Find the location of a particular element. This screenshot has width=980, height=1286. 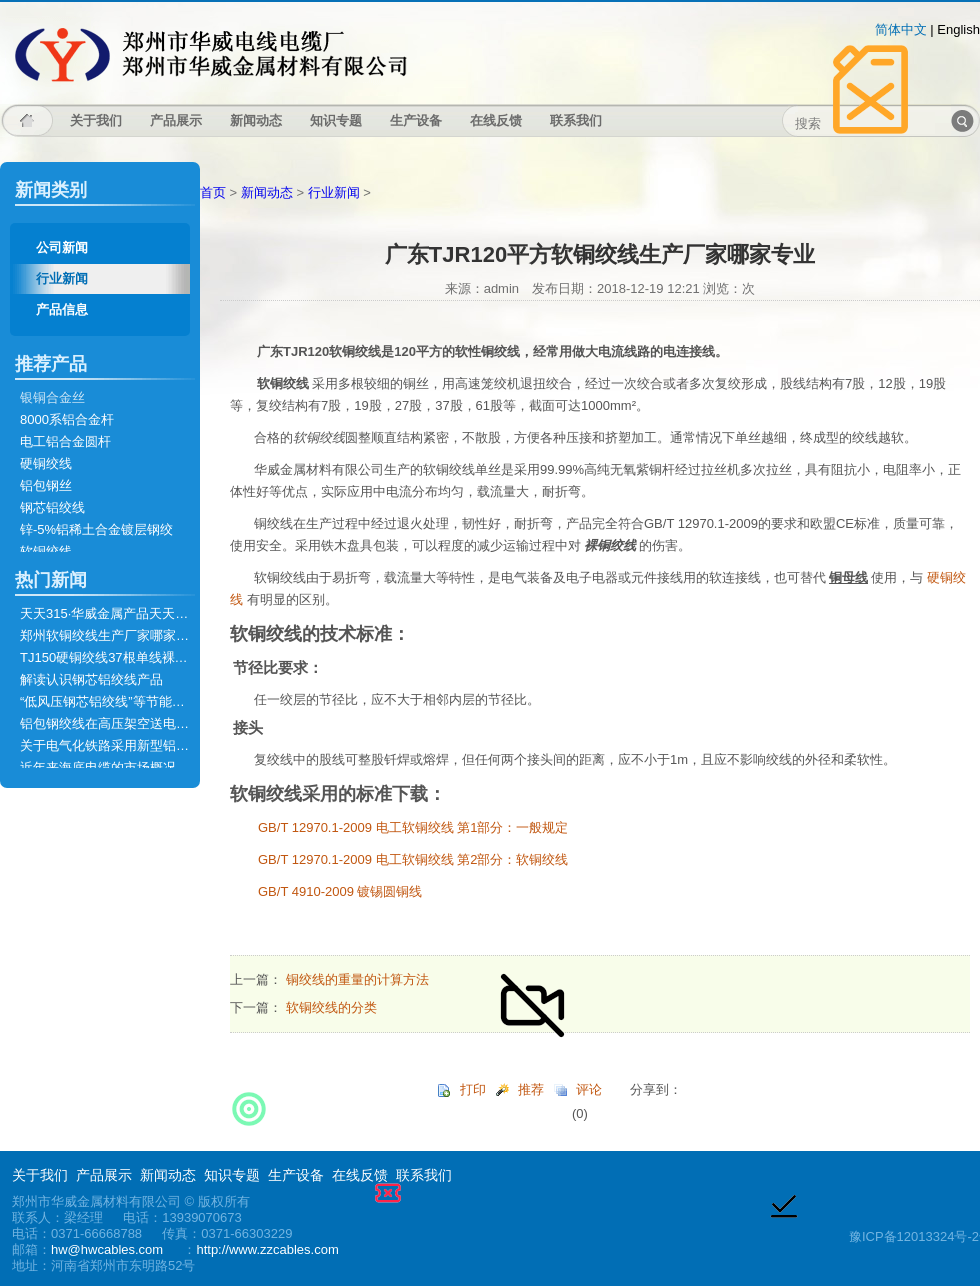

set a goal or target is located at coordinates (249, 1109).